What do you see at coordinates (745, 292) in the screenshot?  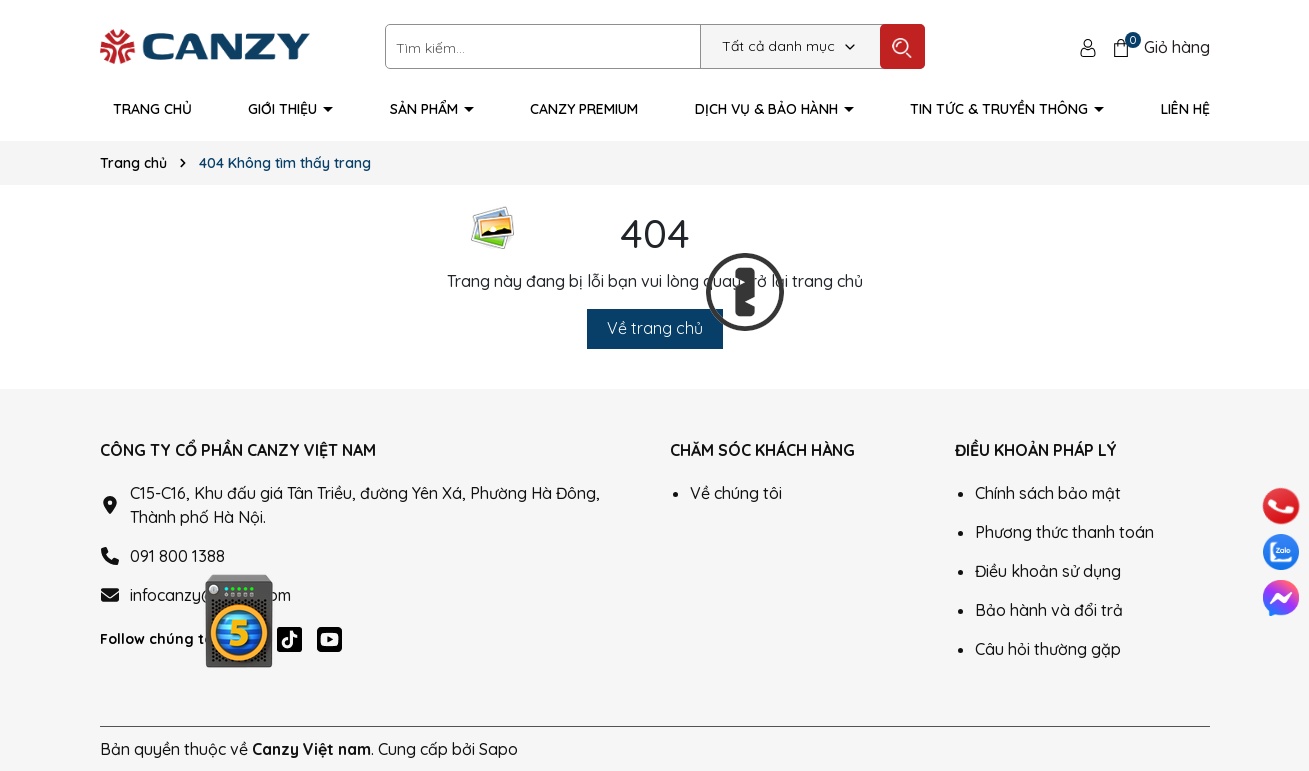 I see `access password manager` at bounding box center [745, 292].